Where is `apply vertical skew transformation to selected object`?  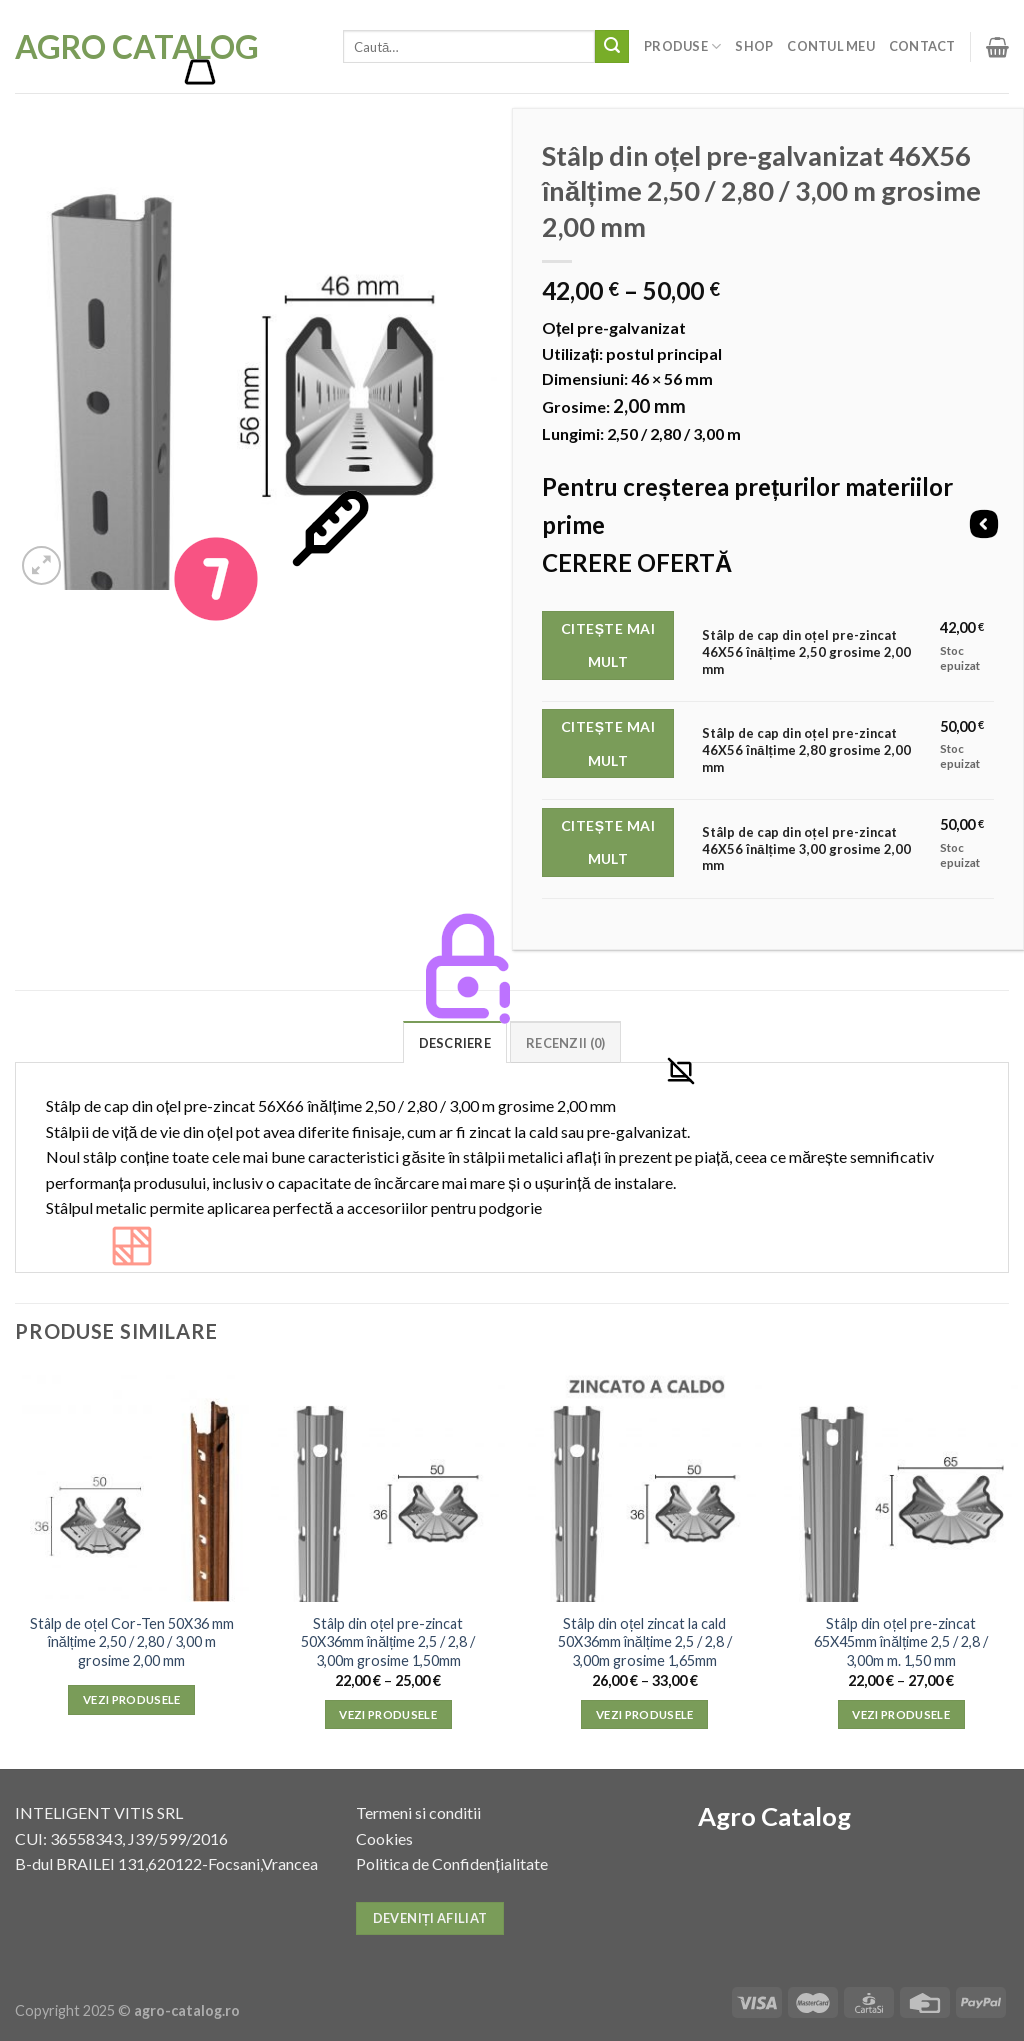 apply vertical skew transformation to selected object is located at coordinates (200, 72).